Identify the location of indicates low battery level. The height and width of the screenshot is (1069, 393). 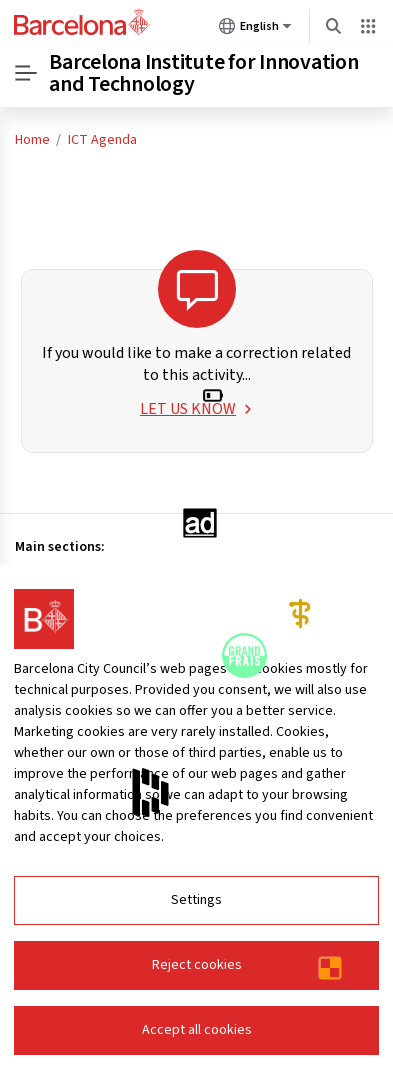
(212, 395).